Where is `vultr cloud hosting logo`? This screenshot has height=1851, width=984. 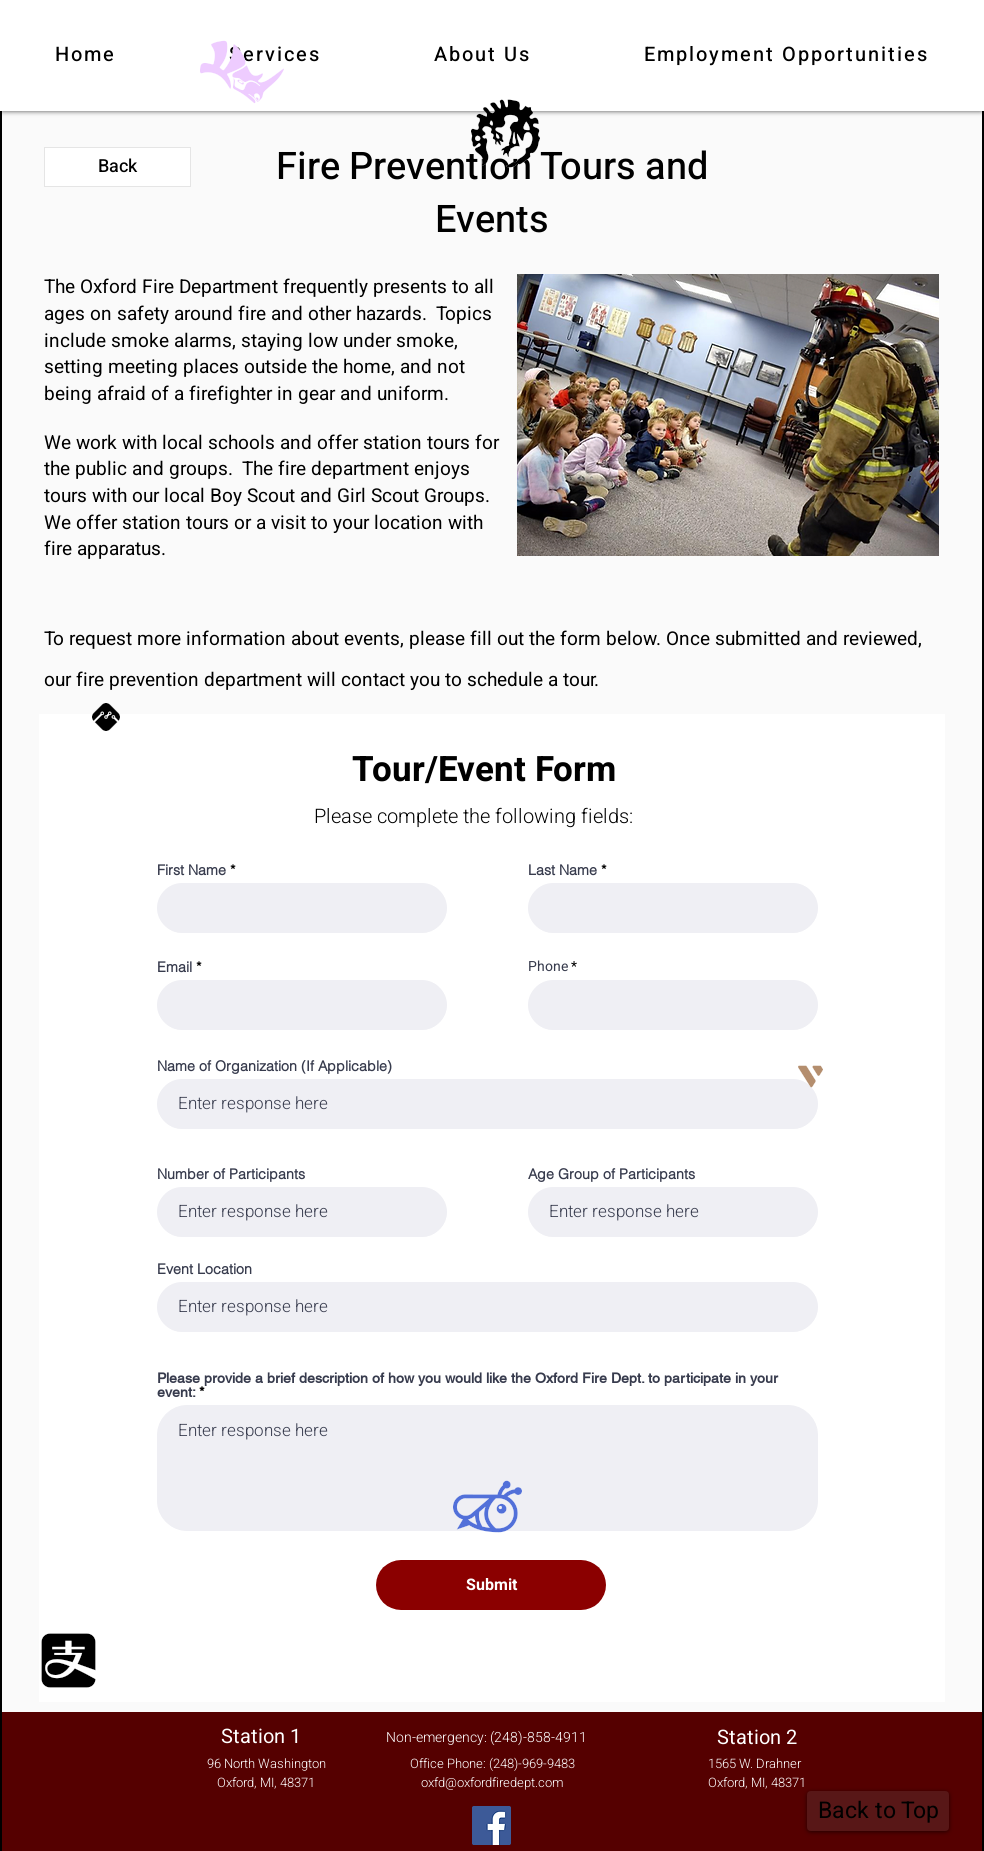
vultr cloud hosting logo is located at coordinates (810, 1076).